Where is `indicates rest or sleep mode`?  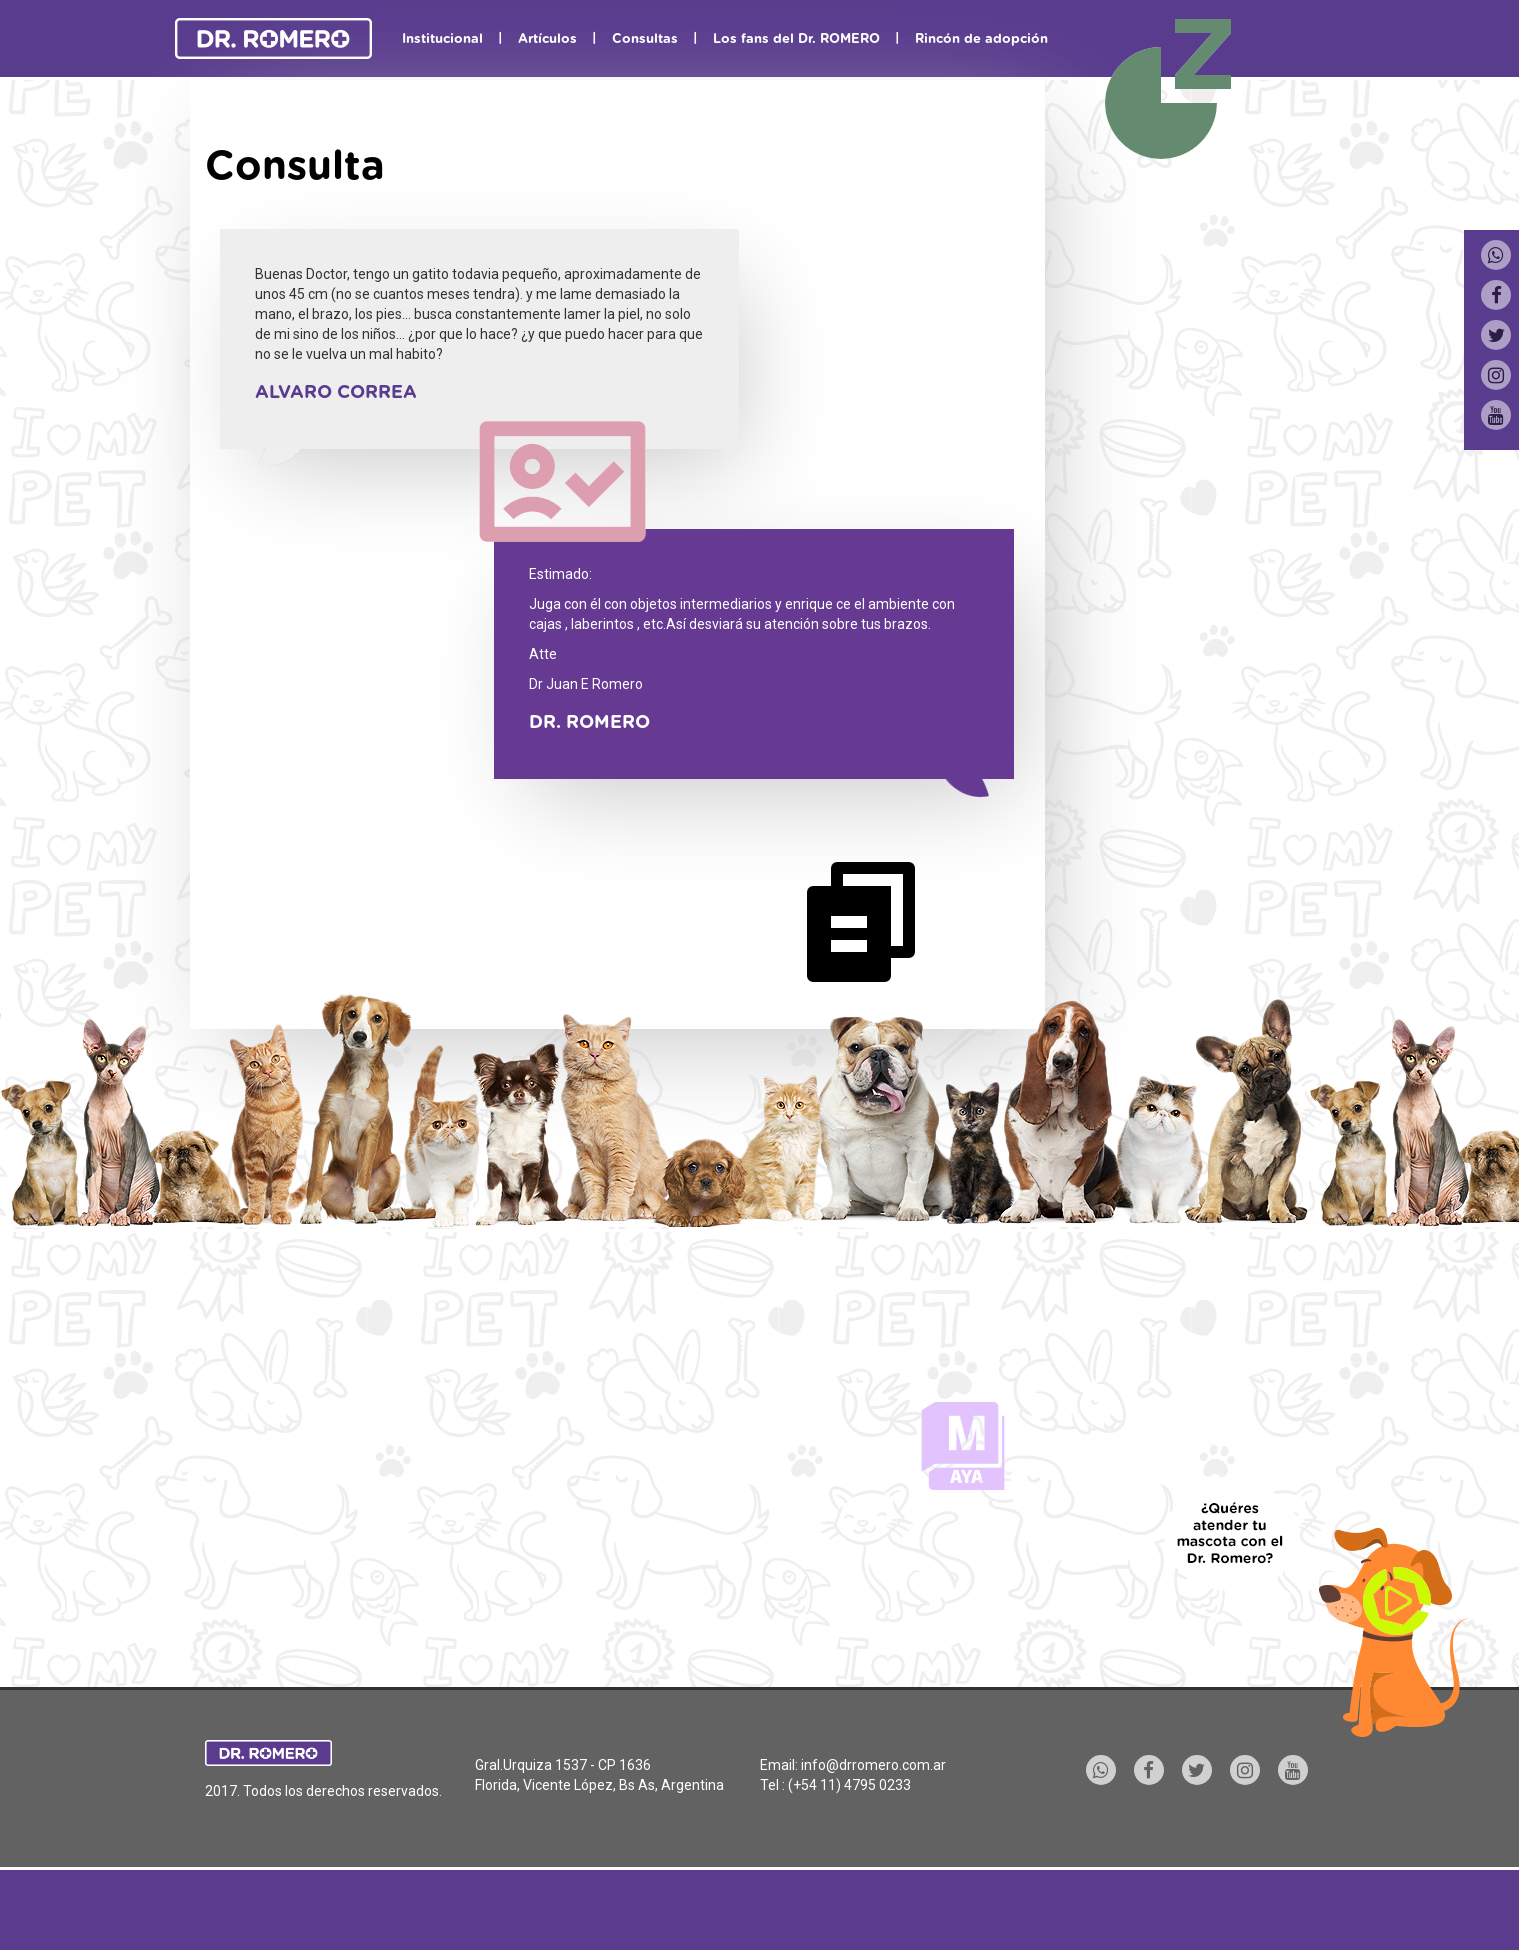
indicates rest or sleep mode is located at coordinates (1168, 89).